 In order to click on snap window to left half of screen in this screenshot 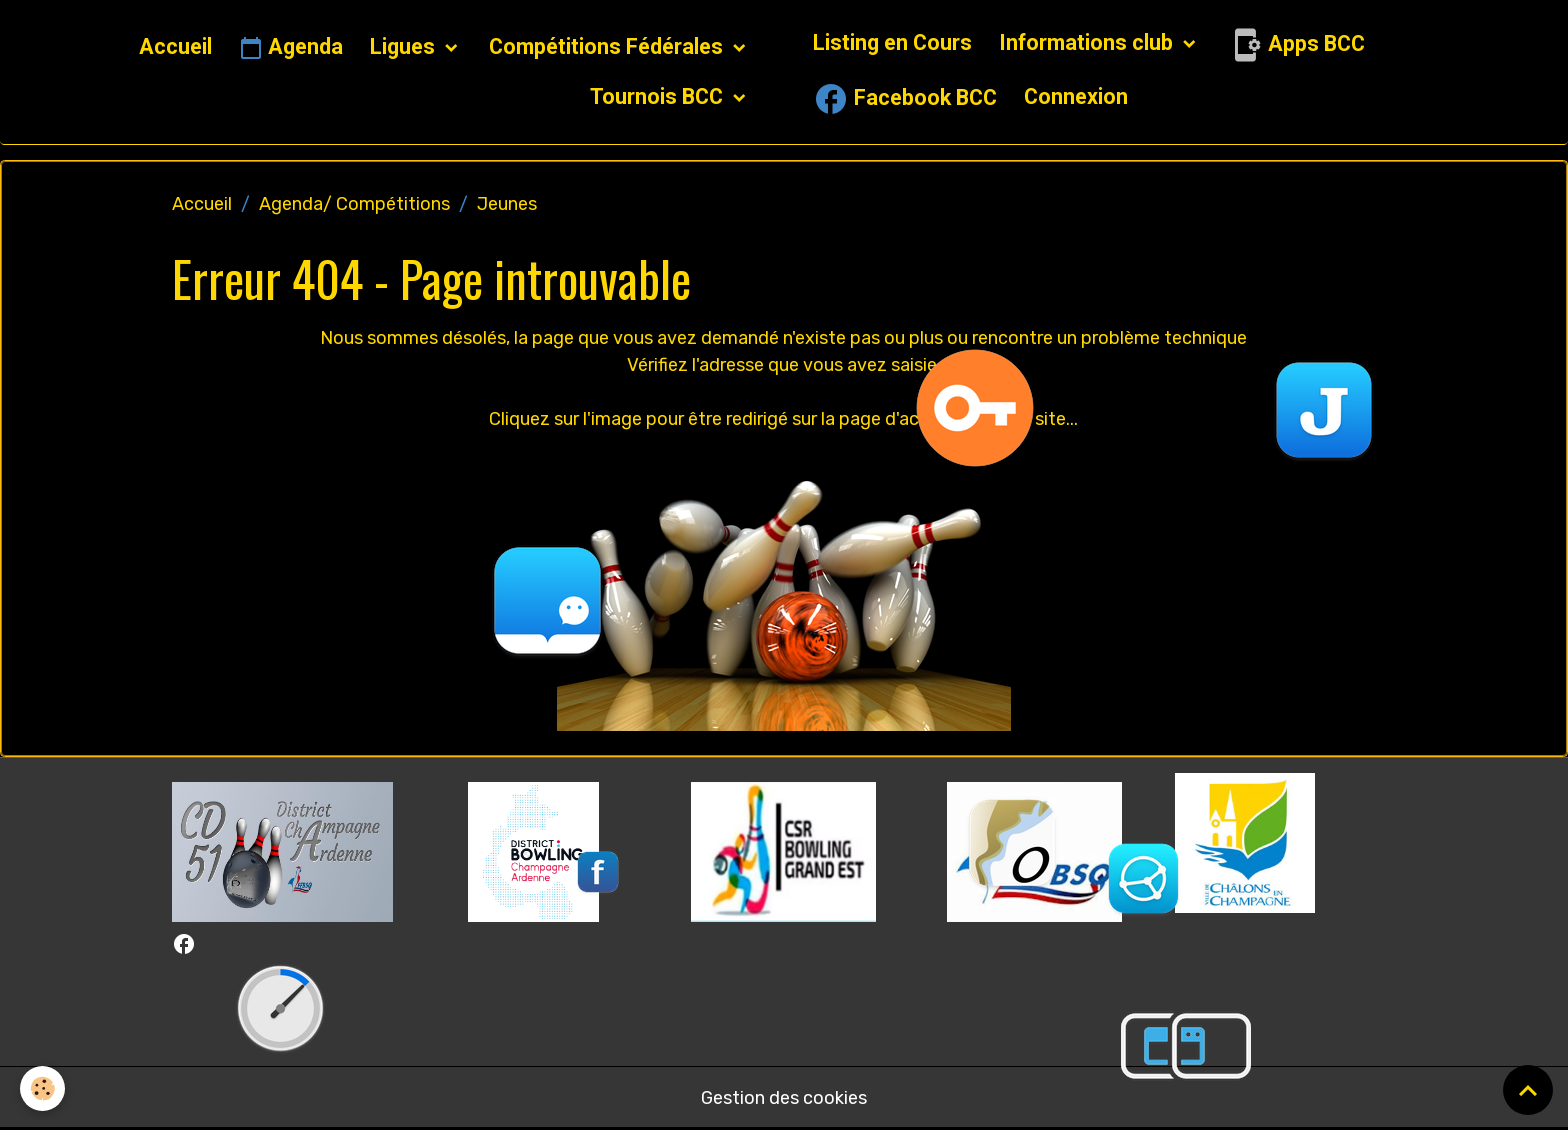, I will do `click(1186, 1046)`.